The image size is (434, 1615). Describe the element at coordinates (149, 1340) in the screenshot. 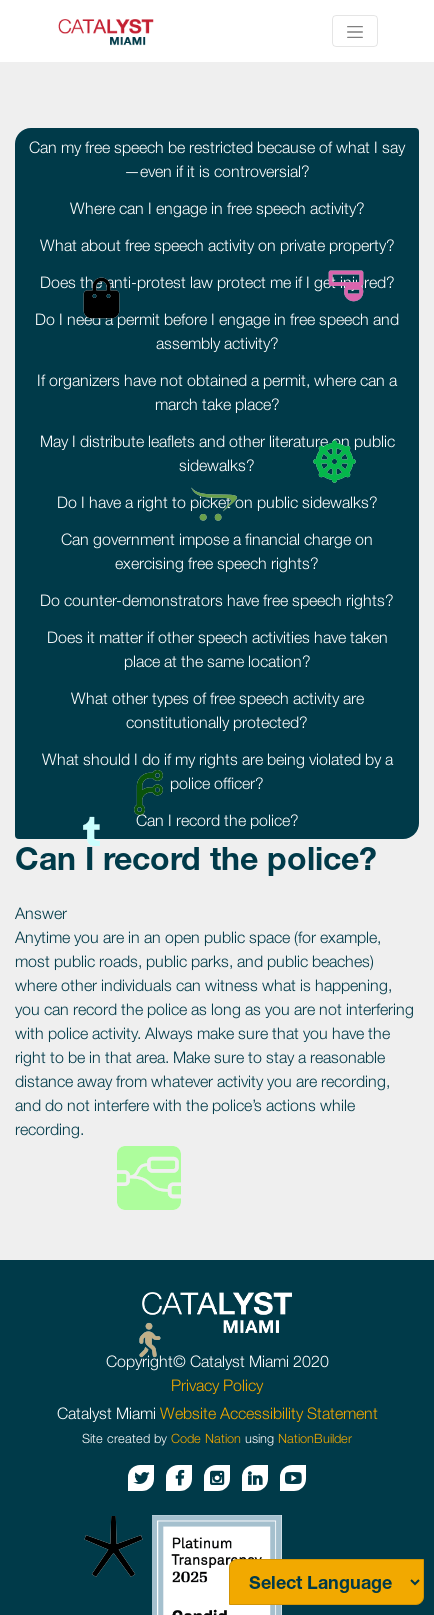

I see `get walking directions` at that location.